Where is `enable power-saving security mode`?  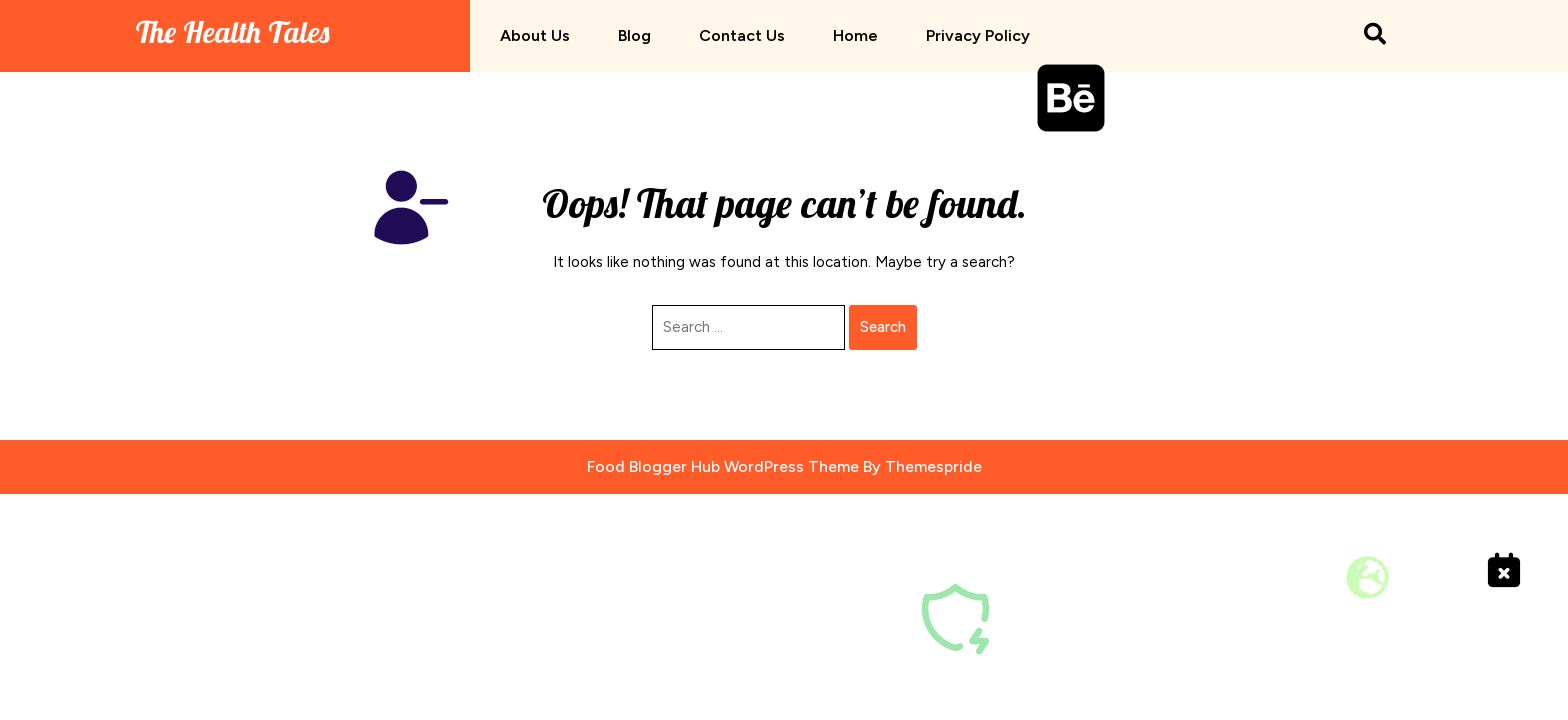
enable power-saving security mode is located at coordinates (955, 617).